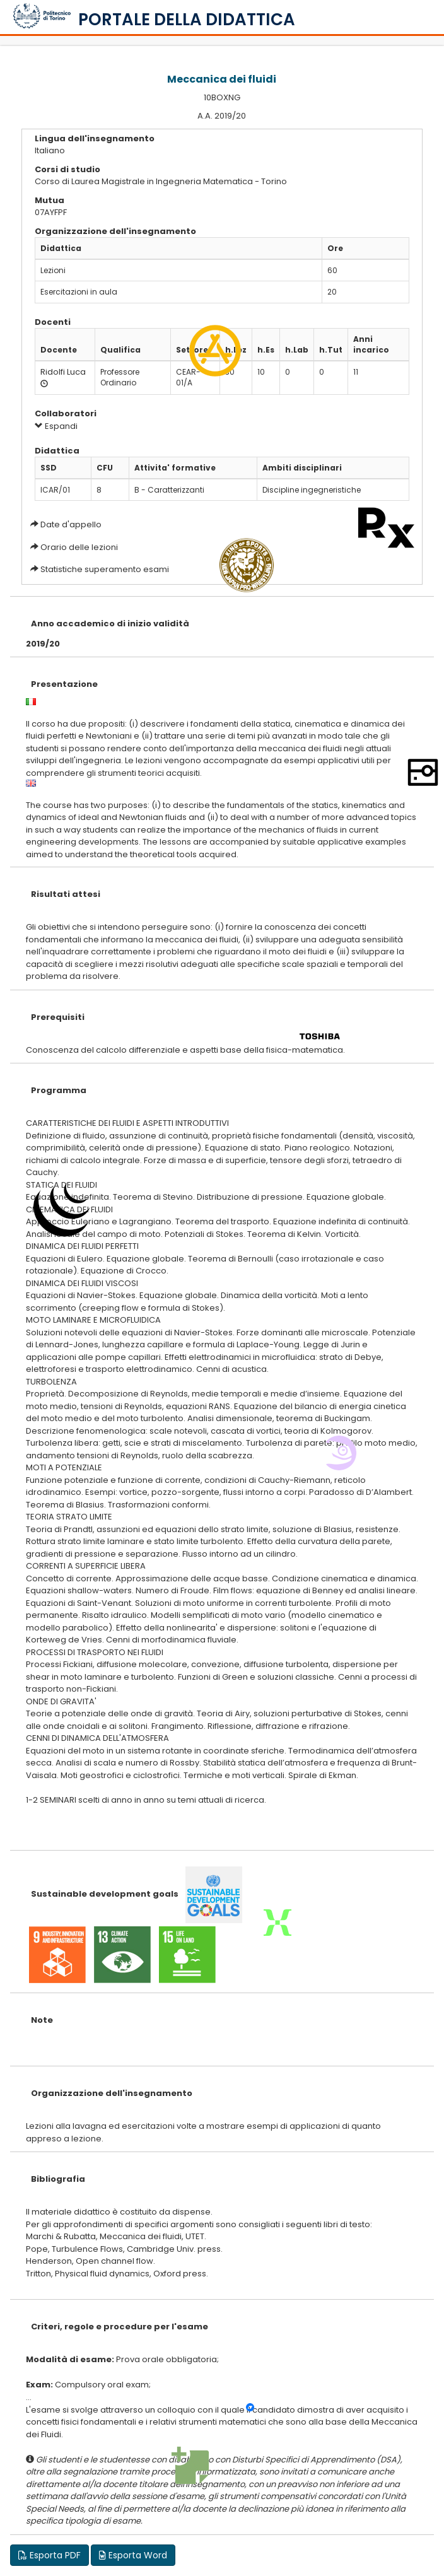 The width and height of the screenshot is (444, 2576). What do you see at coordinates (386, 527) in the screenshot?
I see `open Reactive Resume app` at bounding box center [386, 527].